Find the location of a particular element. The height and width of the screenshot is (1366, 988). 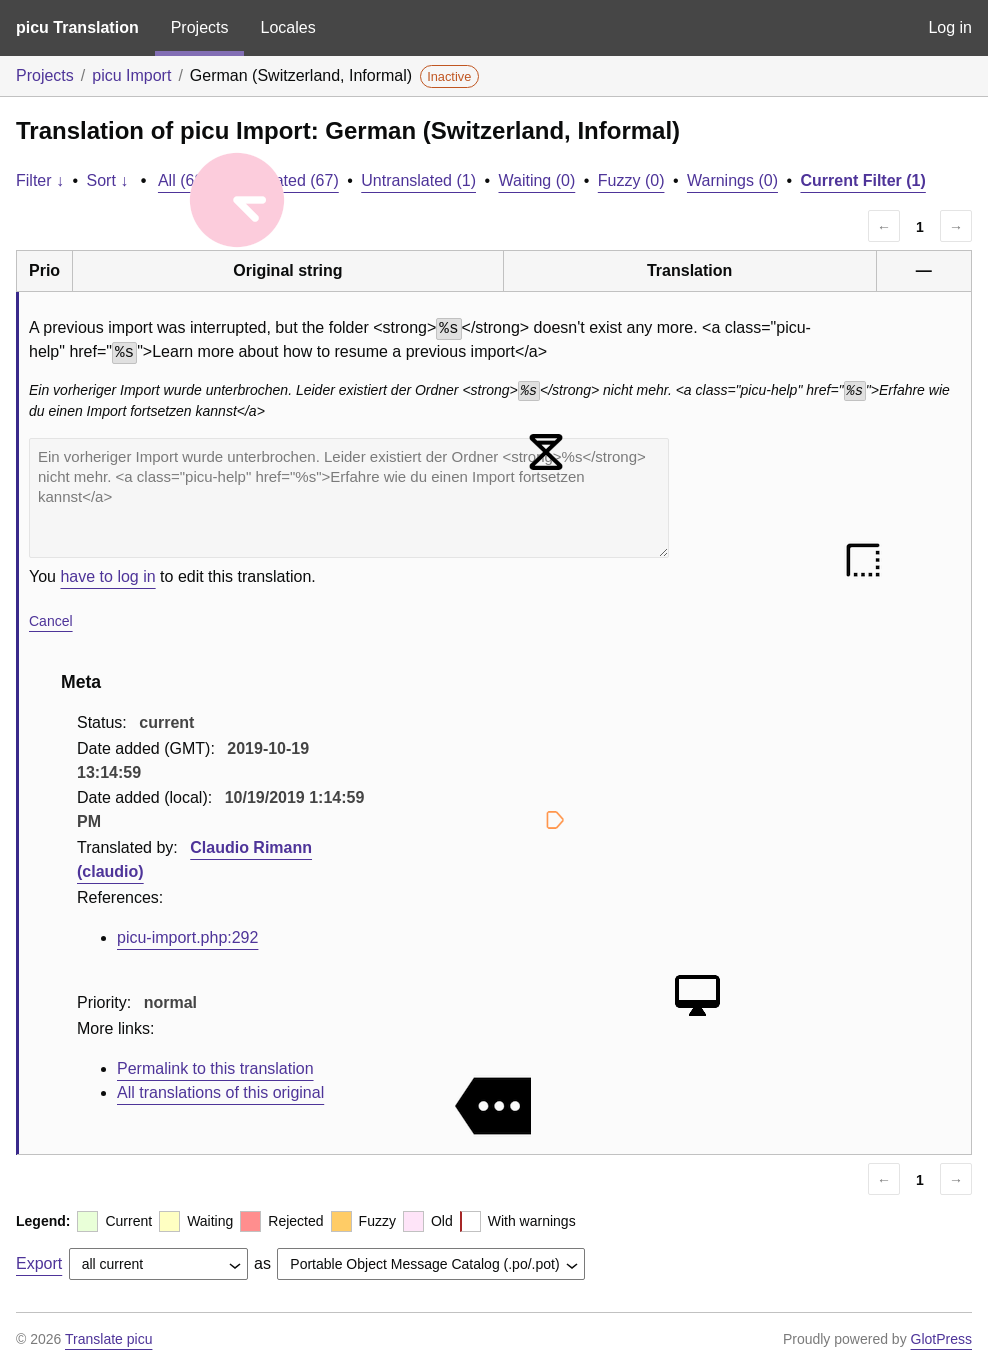

indicates afternoon time or PM hours is located at coordinates (237, 200).